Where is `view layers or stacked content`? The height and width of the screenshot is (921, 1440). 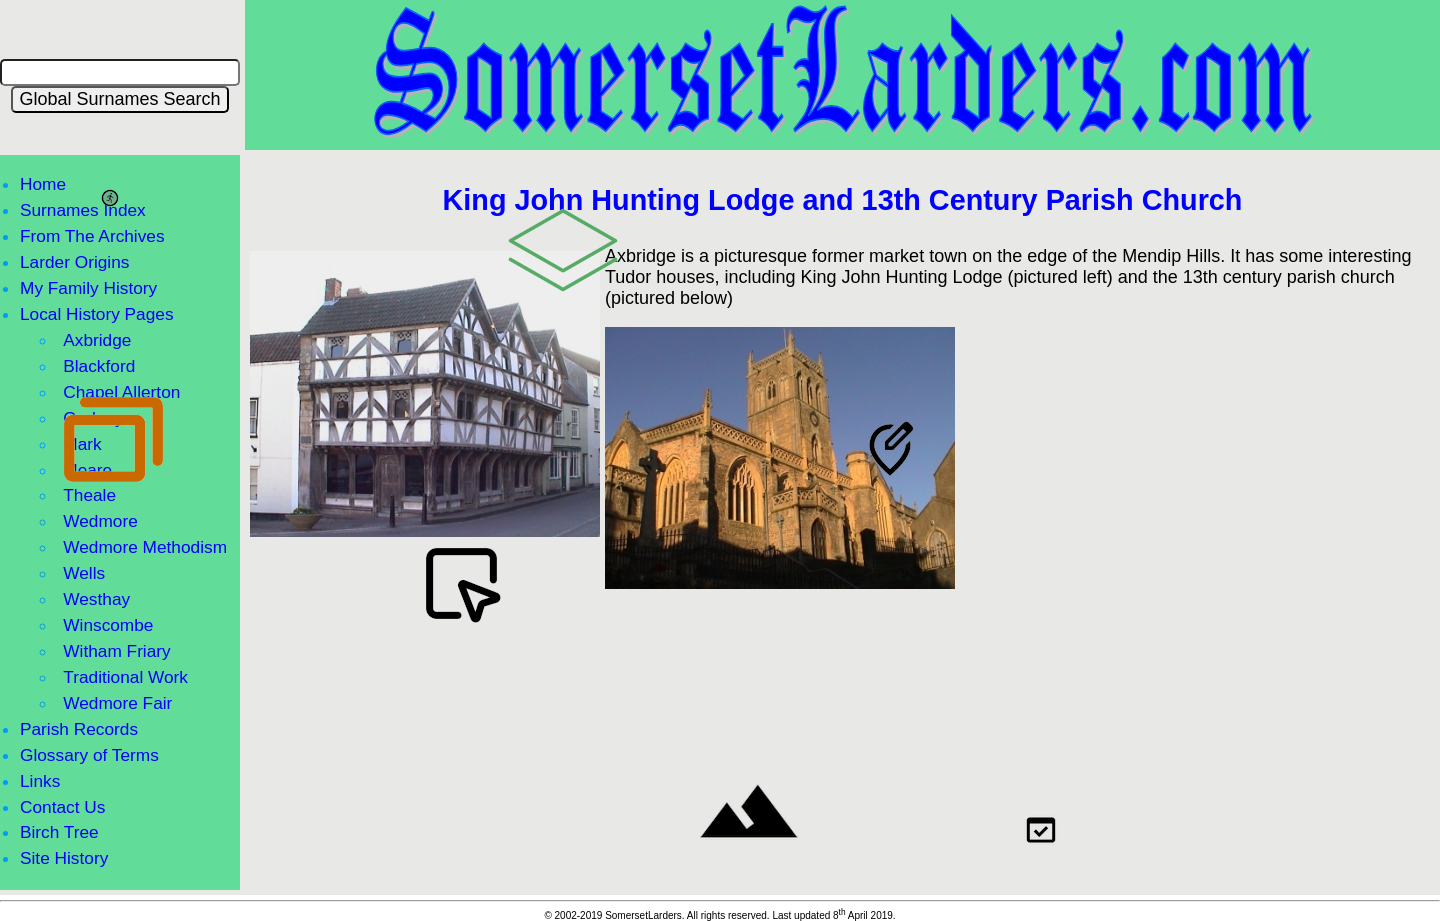 view layers or stacked content is located at coordinates (563, 252).